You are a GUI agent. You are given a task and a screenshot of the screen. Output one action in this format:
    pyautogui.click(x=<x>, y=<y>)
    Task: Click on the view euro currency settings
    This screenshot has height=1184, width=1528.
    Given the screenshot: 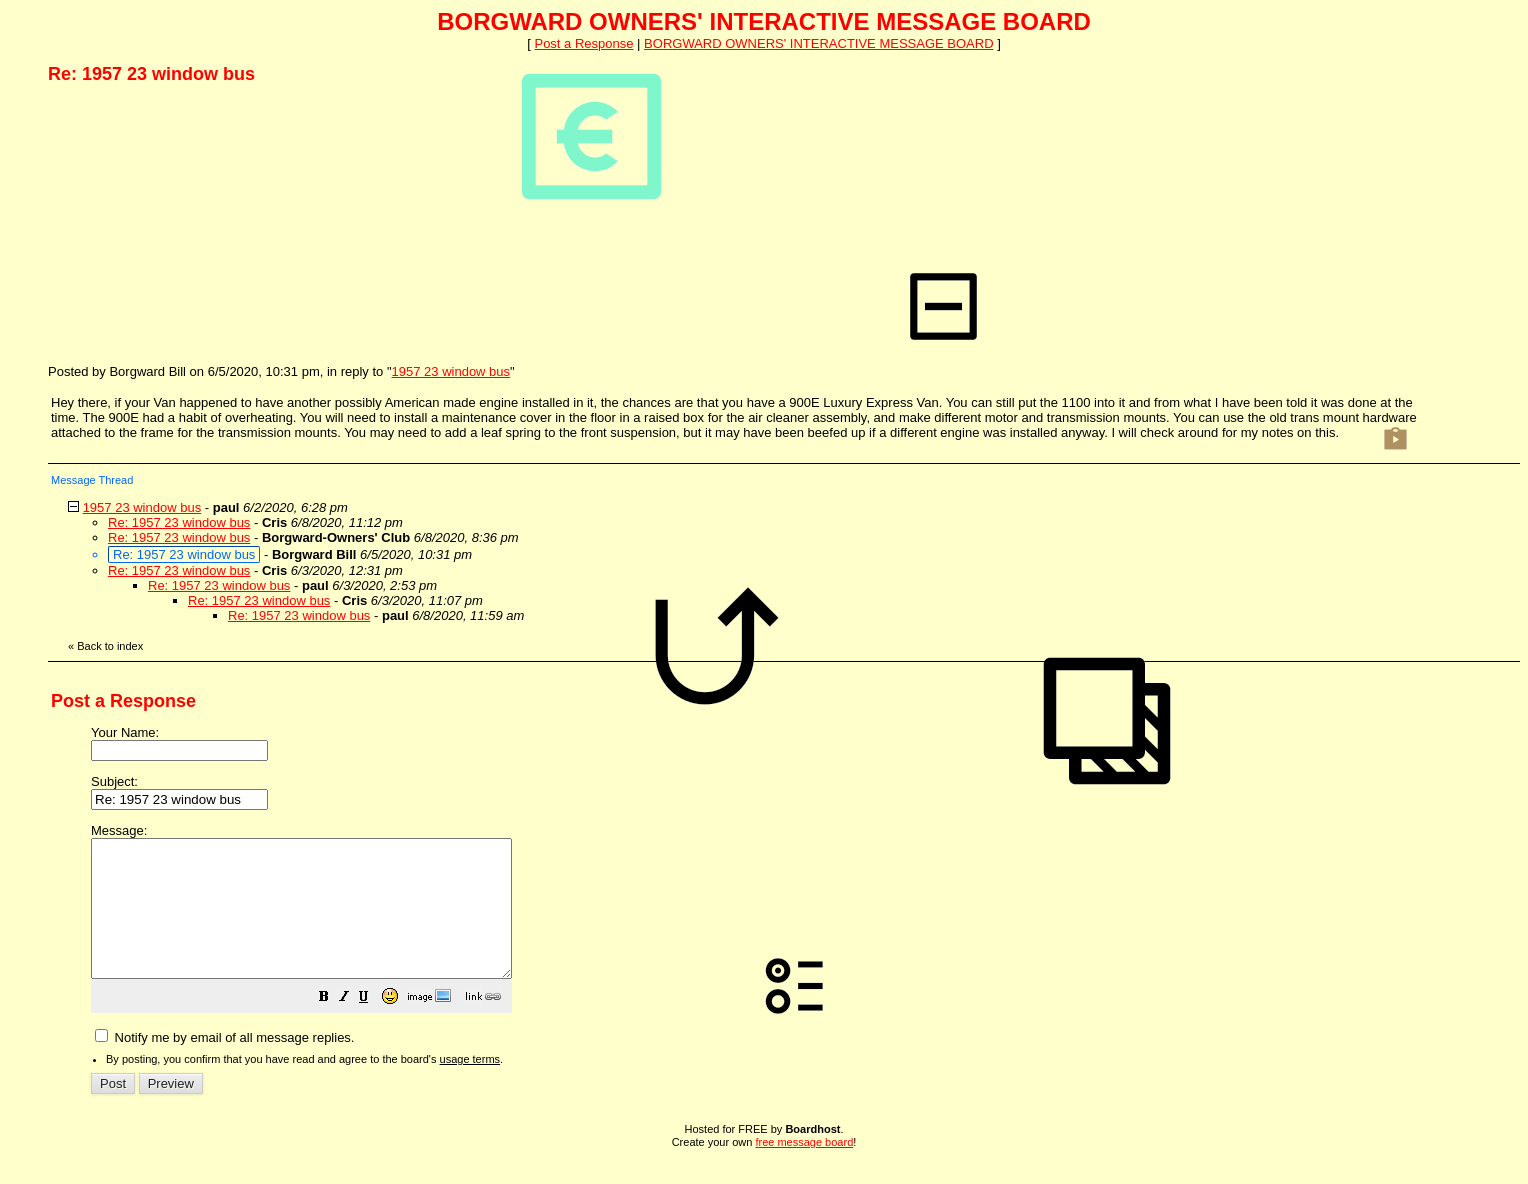 What is the action you would take?
    pyautogui.click(x=591, y=136)
    